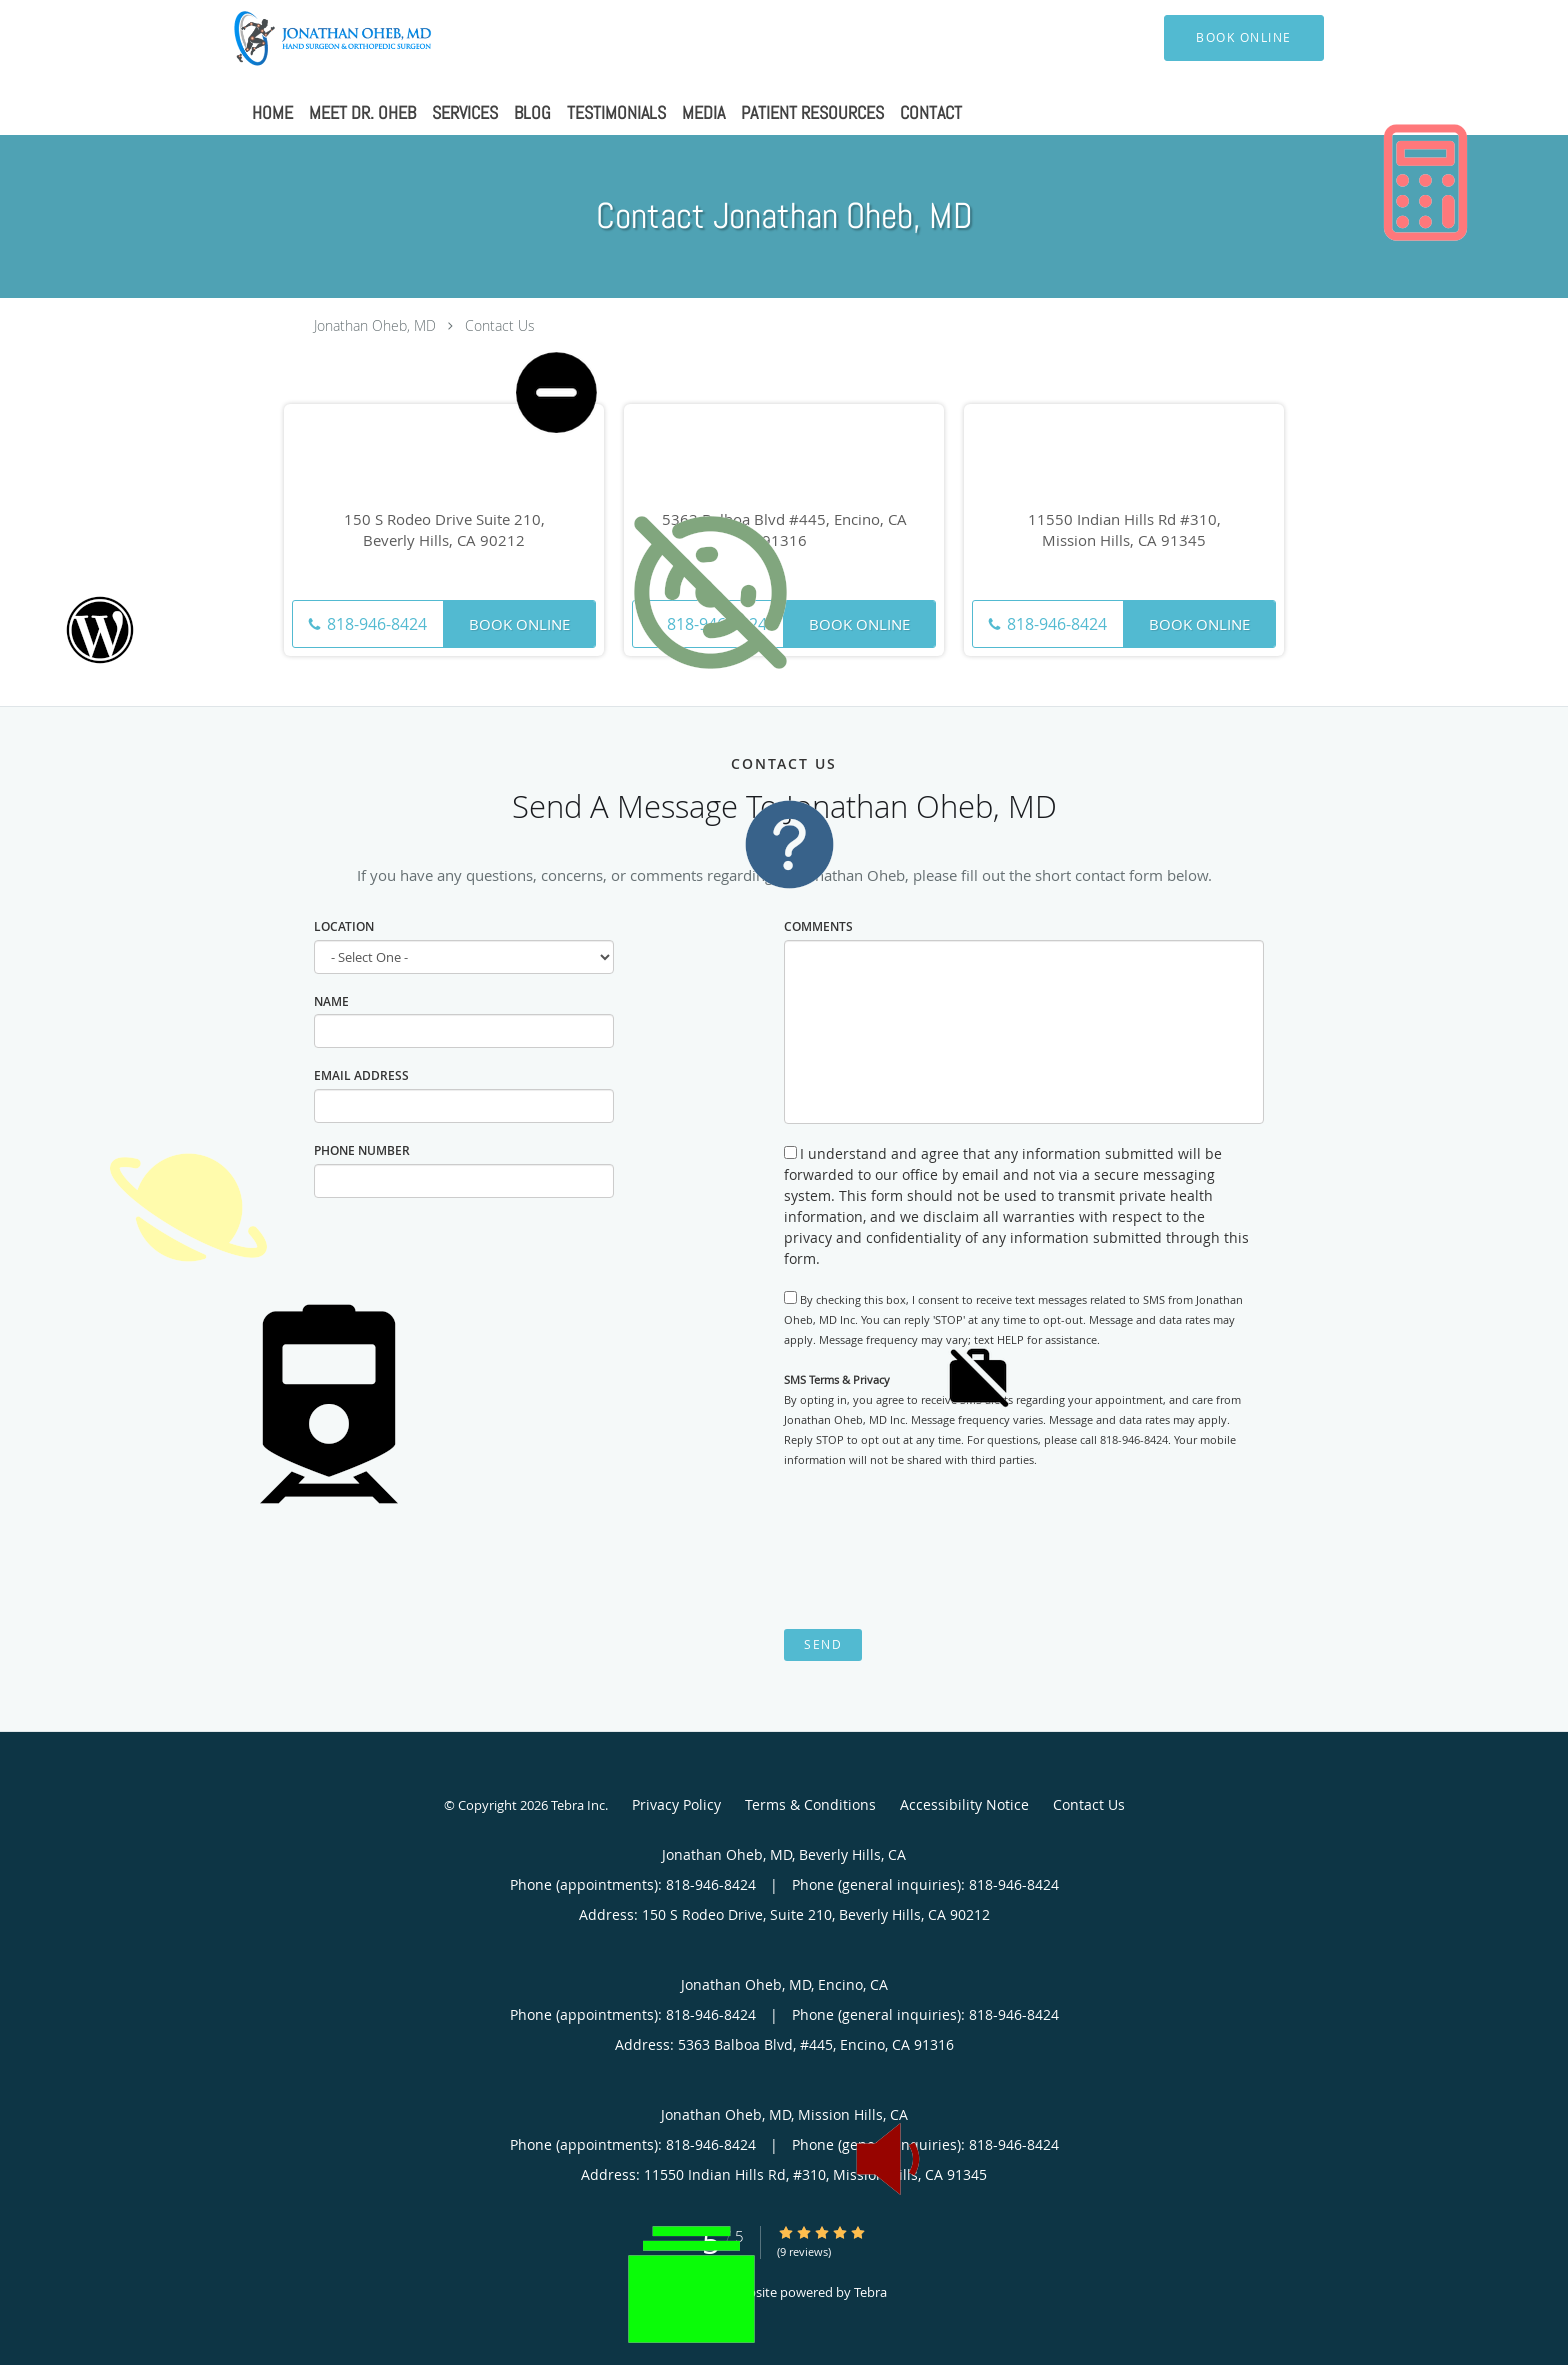 The width and height of the screenshot is (1568, 2365). Describe the element at coordinates (100, 630) in the screenshot. I see `link to WordPress website or blog` at that location.